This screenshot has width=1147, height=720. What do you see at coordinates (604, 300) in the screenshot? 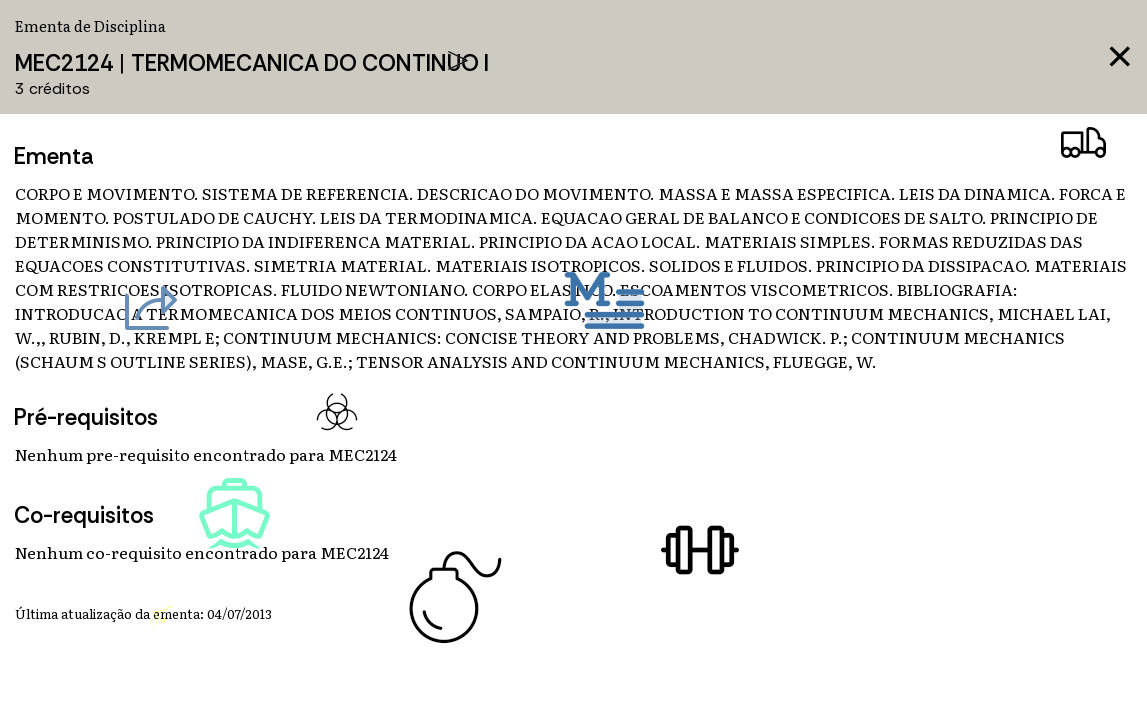
I see `read article on medium` at bounding box center [604, 300].